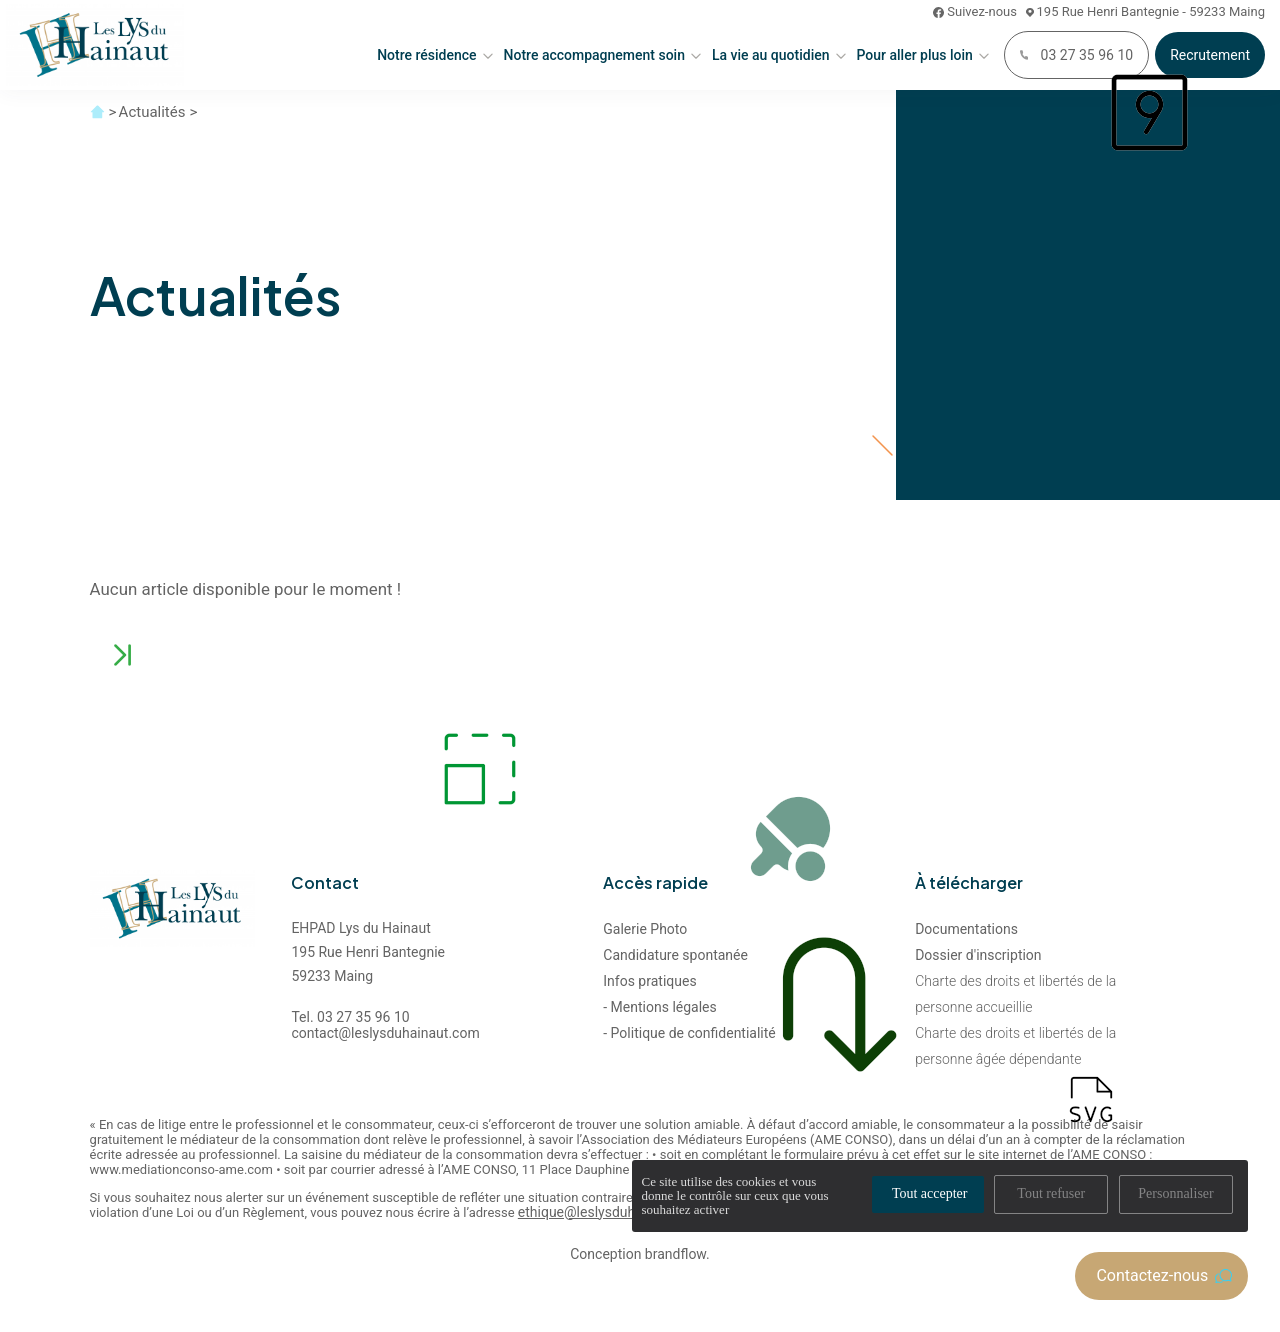 The height and width of the screenshot is (1332, 1280). What do you see at coordinates (123, 655) in the screenshot?
I see `skip to the end of content` at bounding box center [123, 655].